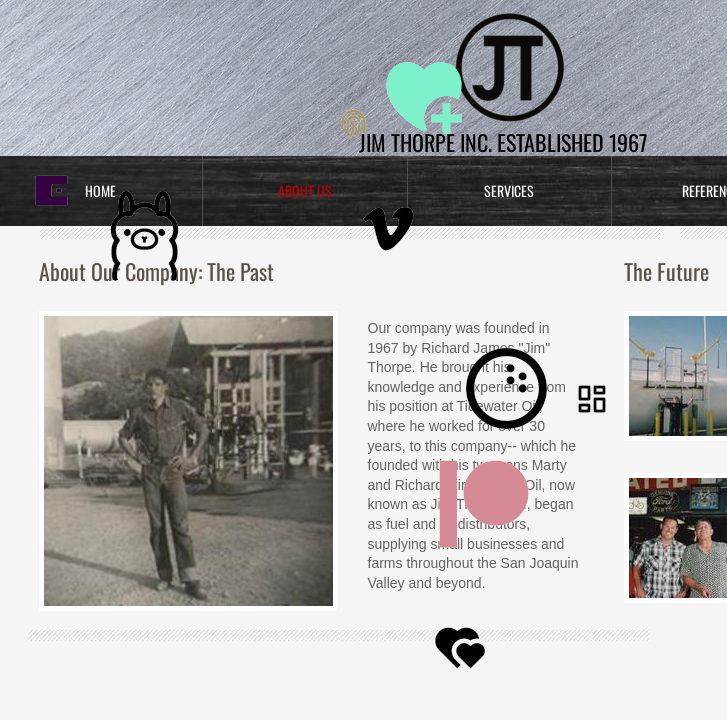 The image size is (727, 720). Describe the element at coordinates (506, 388) in the screenshot. I see `access bowling game or sports app` at that location.